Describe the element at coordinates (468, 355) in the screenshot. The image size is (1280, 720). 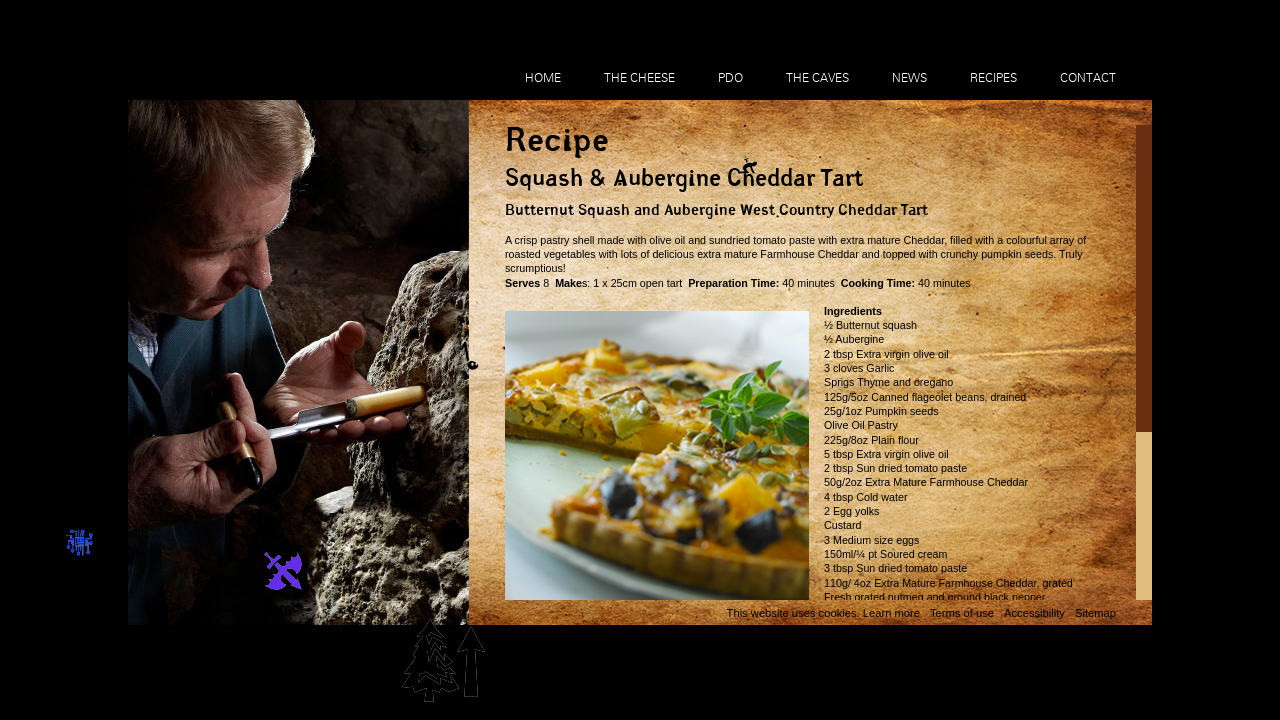
I see `access otamatone or novelty instrument sounds` at that location.